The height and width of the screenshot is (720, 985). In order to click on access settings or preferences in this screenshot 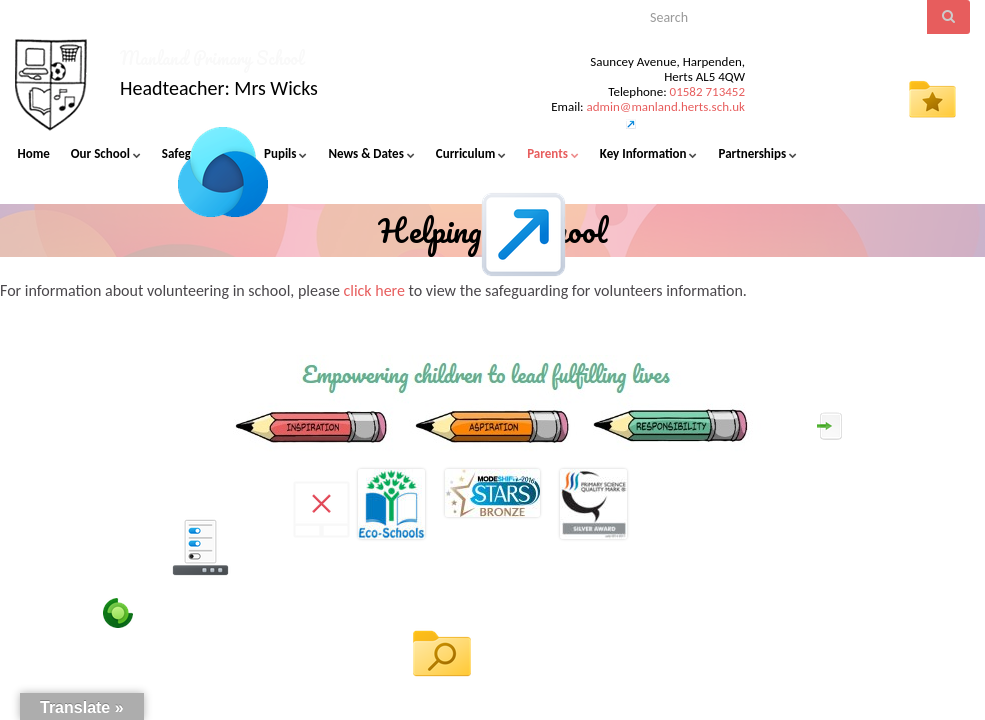, I will do `click(200, 547)`.